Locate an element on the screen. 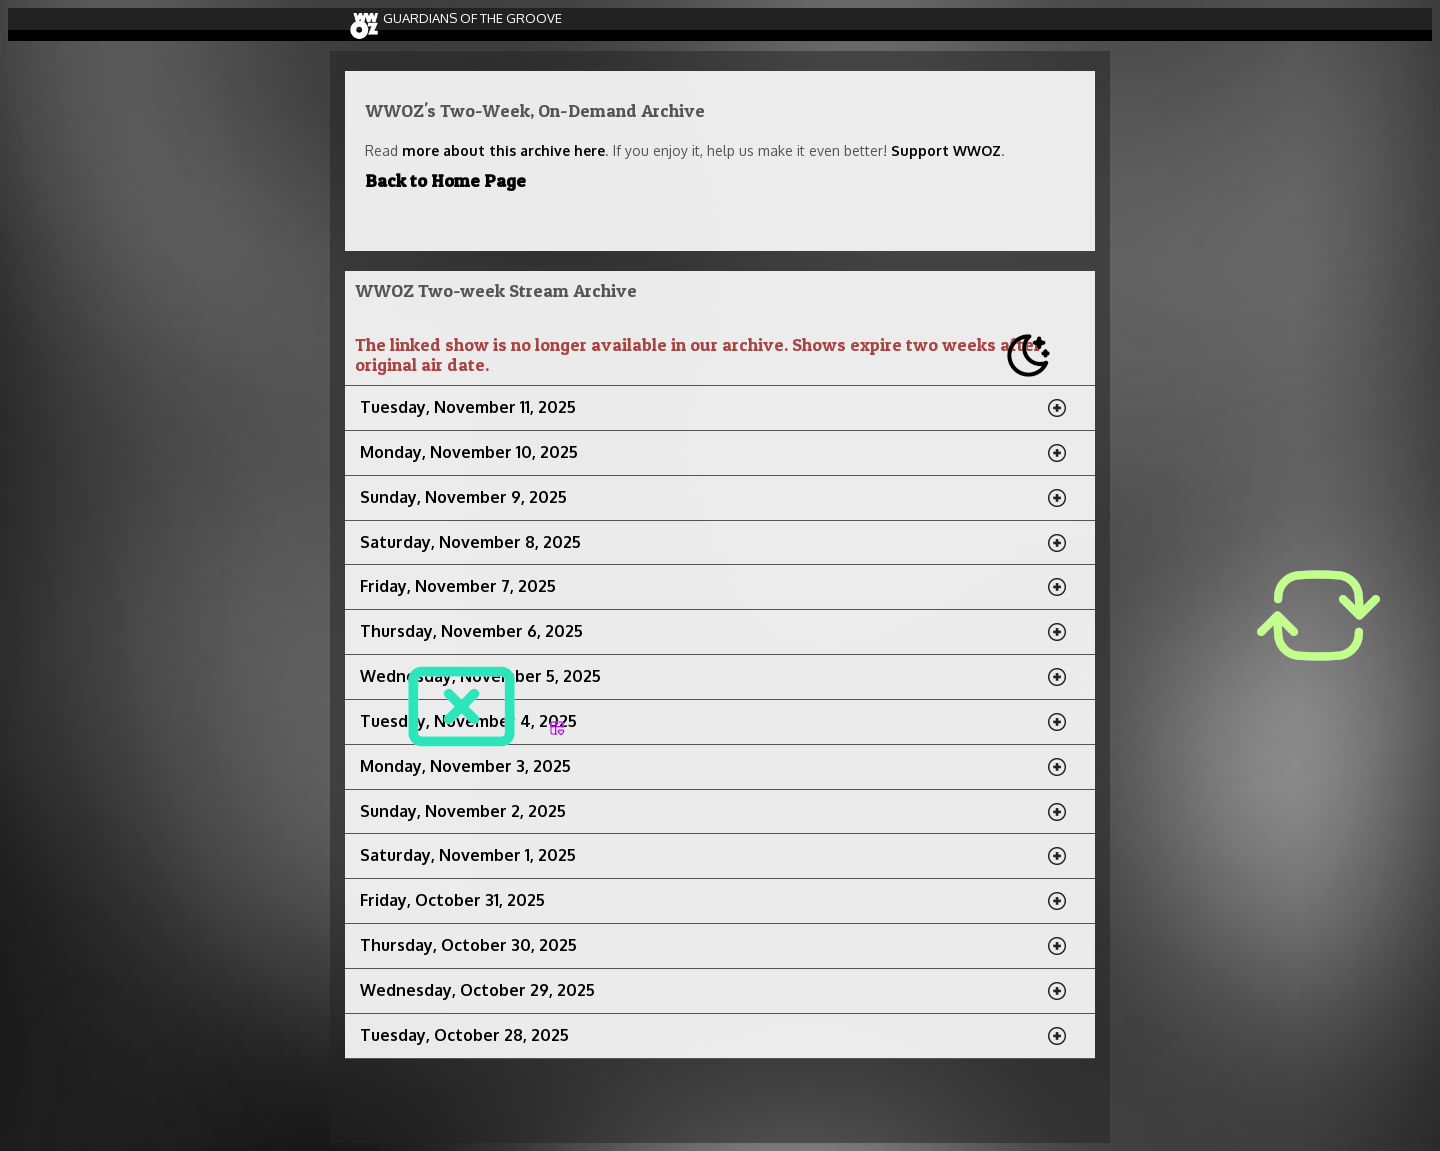  toggle dark mode or night theme is located at coordinates (1028, 355).